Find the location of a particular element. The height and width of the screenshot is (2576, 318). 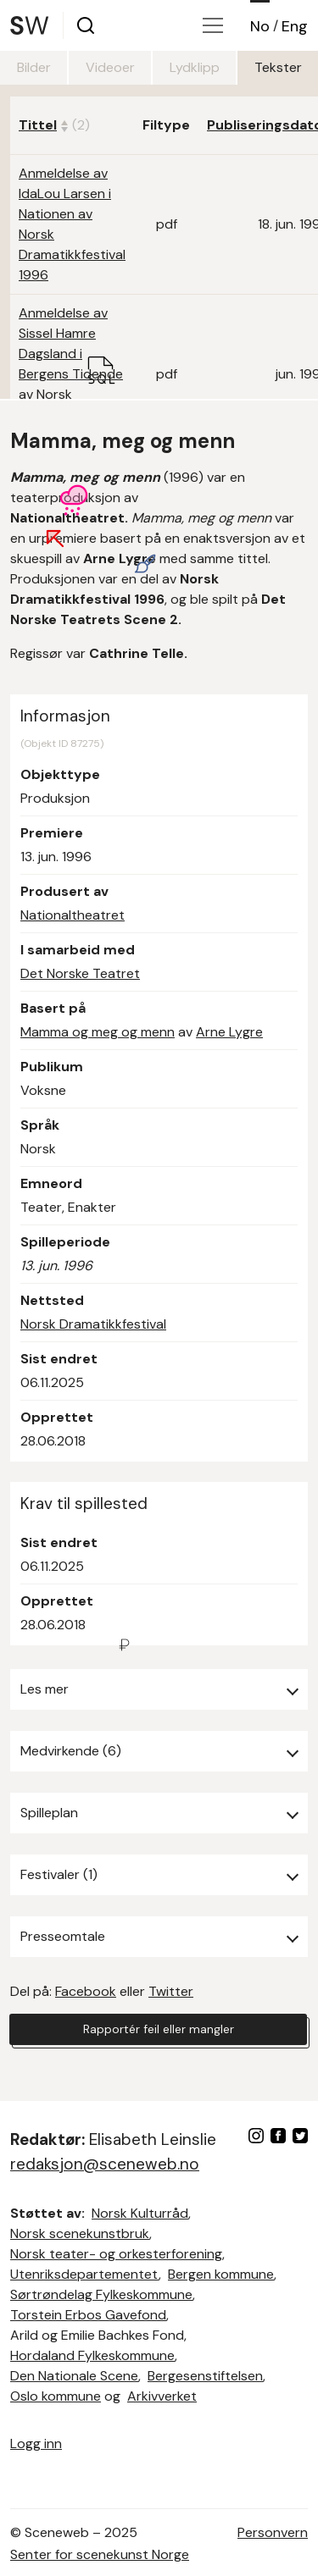

indicates snowy weather conditions is located at coordinates (74, 500).